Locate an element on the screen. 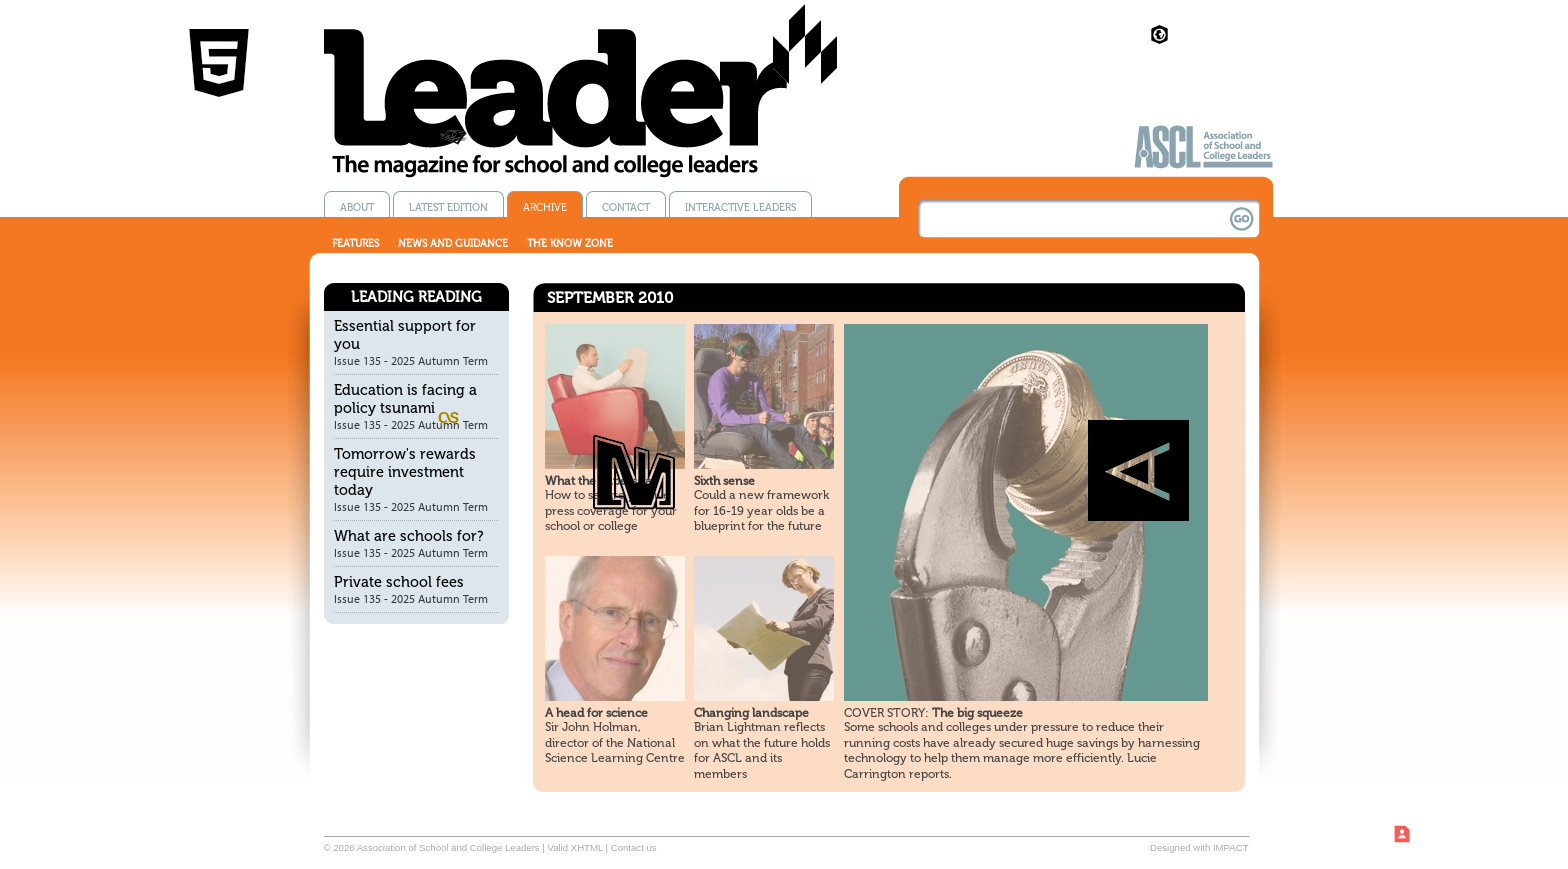 Image resolution: width=1568 pixels, height=869 pixels. open Last.fm app is located at coordinates (448, 417).